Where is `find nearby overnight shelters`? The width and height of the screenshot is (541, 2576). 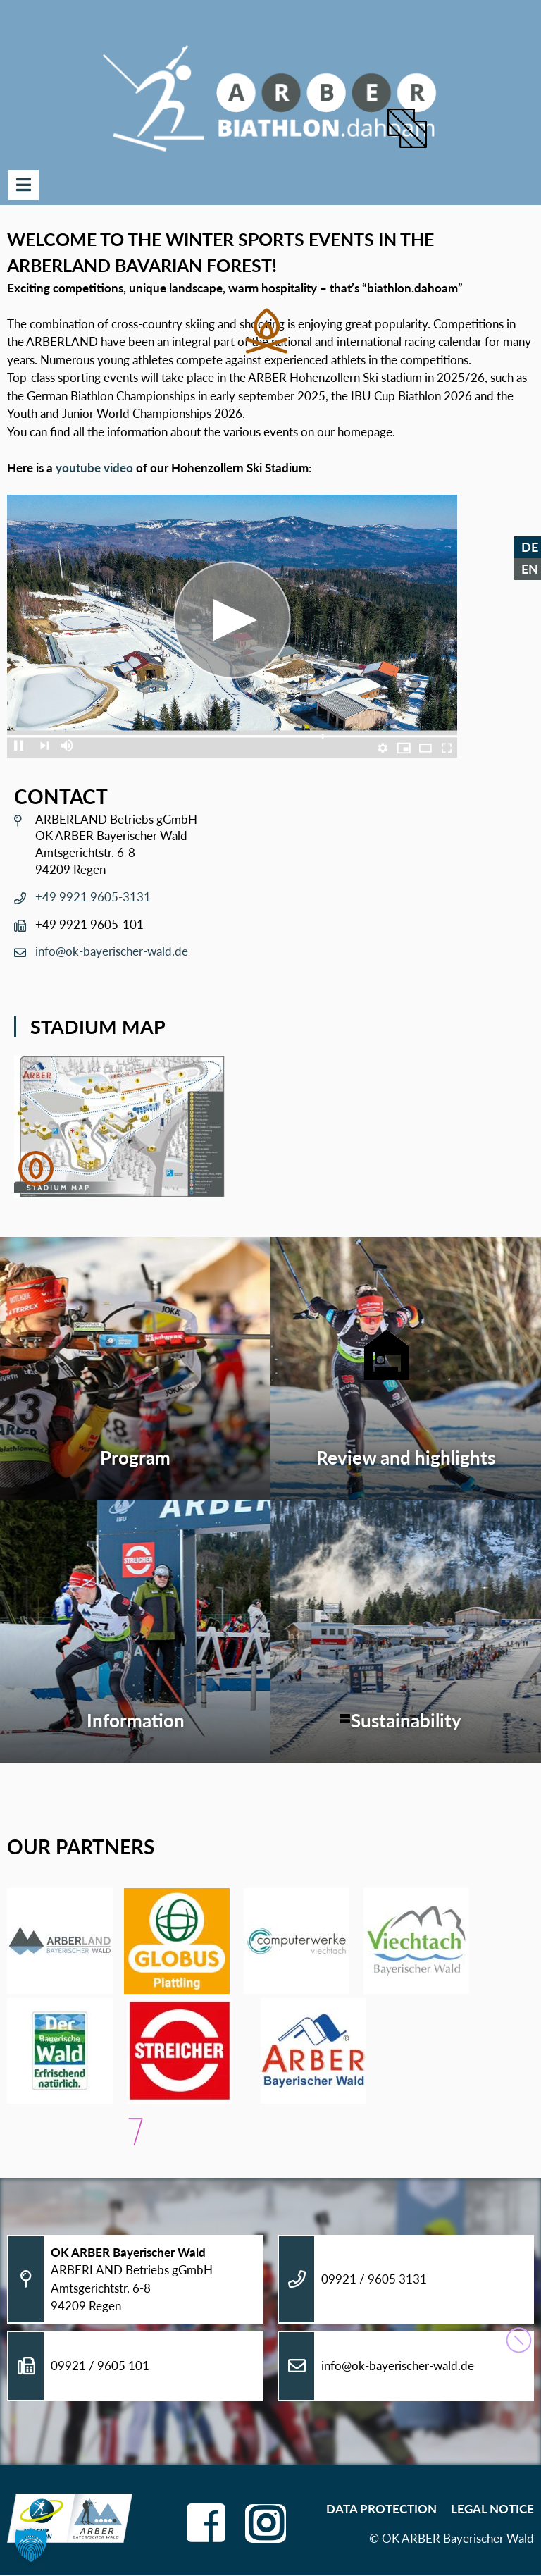 find nearby overnight shelters is located at coordinates (387, 1355).